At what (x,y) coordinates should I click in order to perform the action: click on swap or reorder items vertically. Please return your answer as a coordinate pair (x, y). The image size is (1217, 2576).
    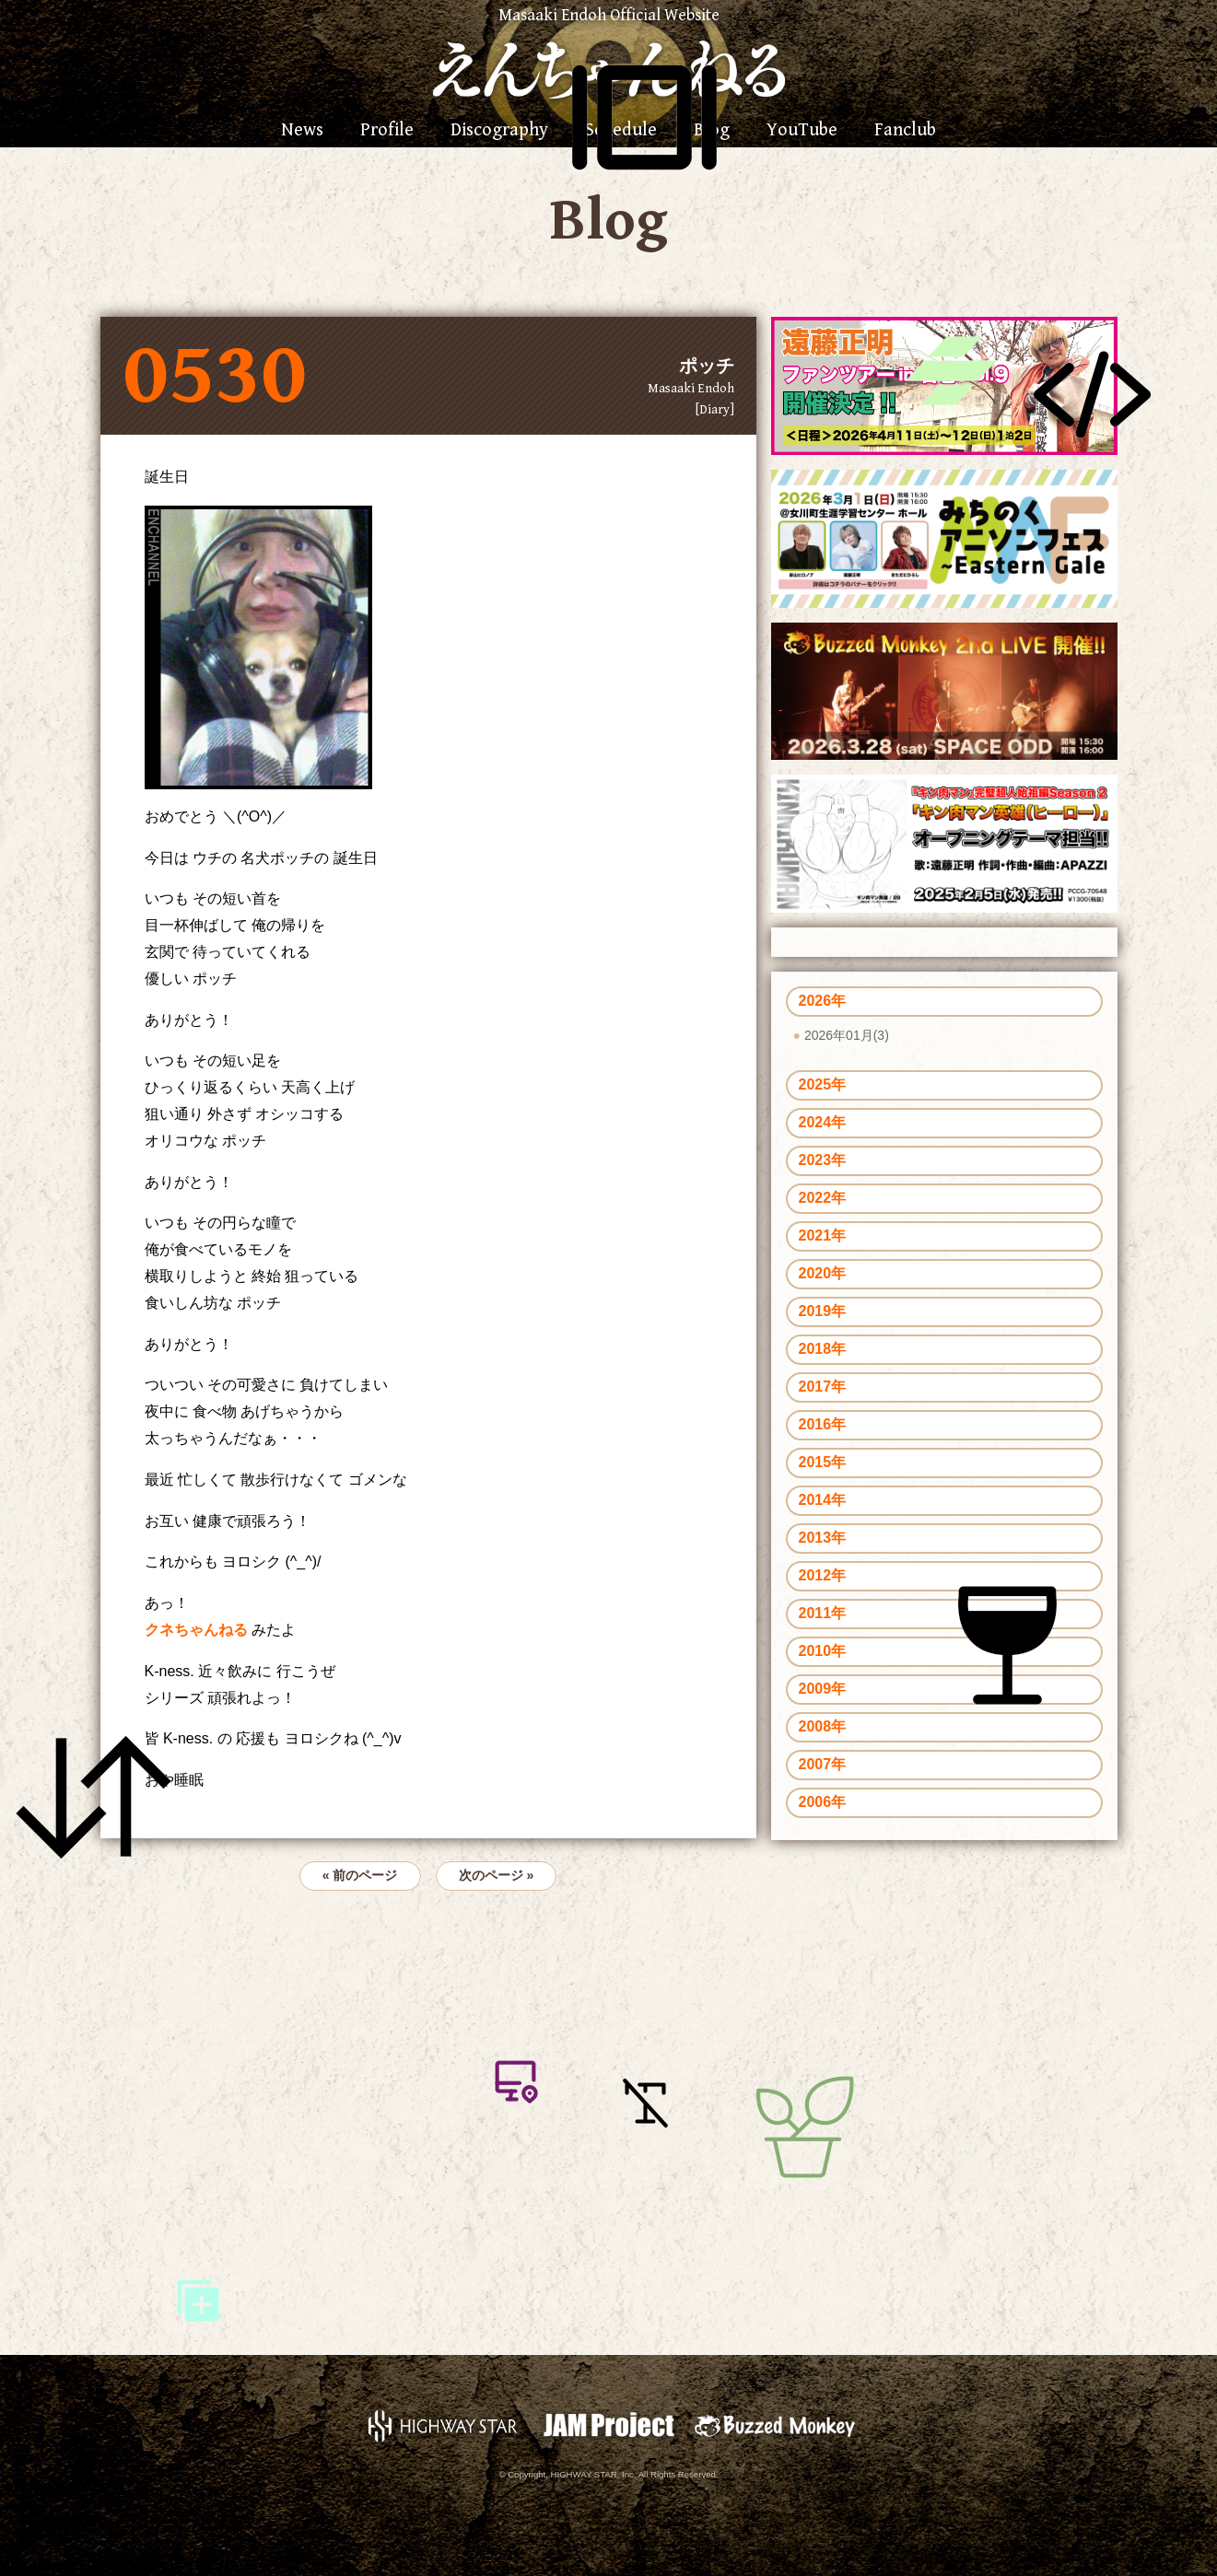
    Looking at the image, I should click on (93, 1797).